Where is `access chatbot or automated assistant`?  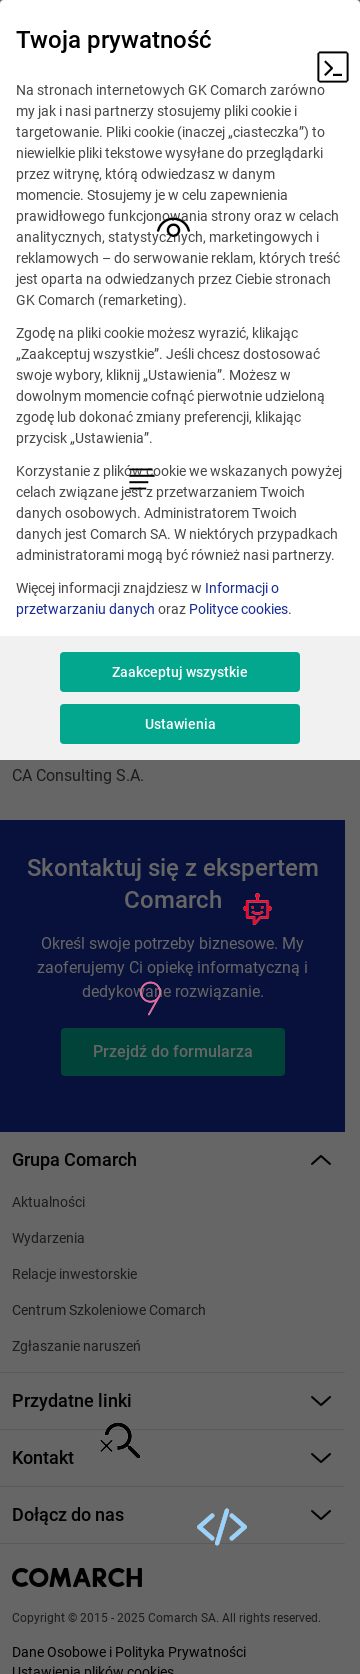 access chatbot or automated assistant is located at coordinates (257, 909).